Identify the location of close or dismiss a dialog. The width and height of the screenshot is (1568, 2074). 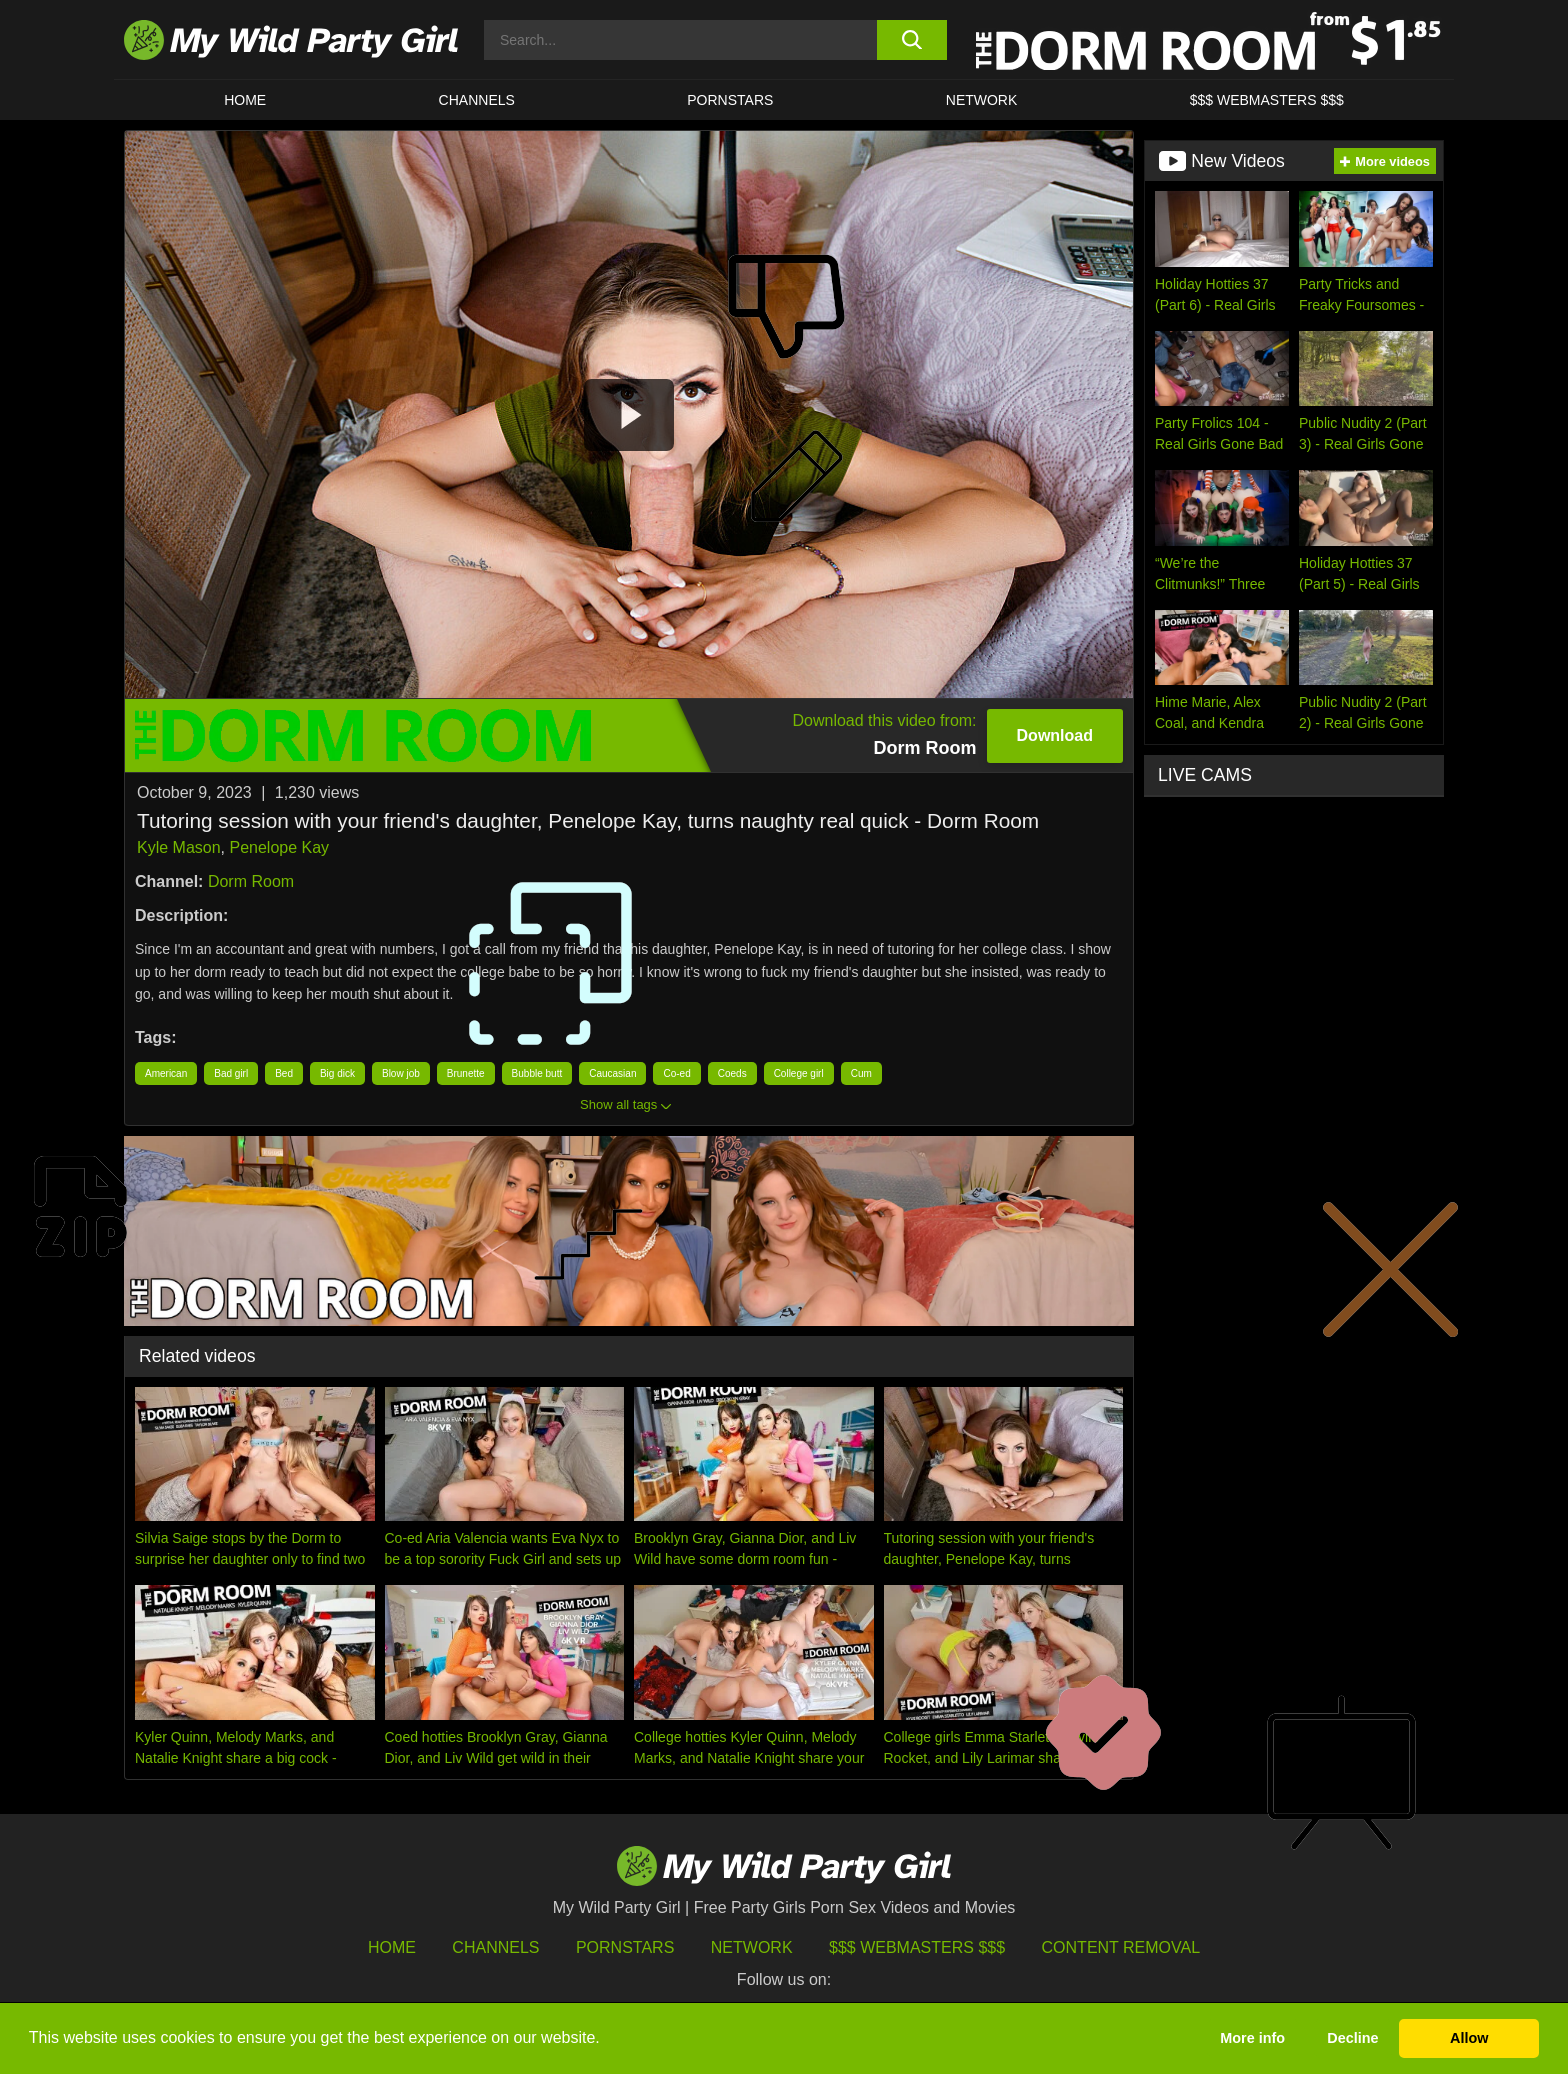
(1390, 1269).